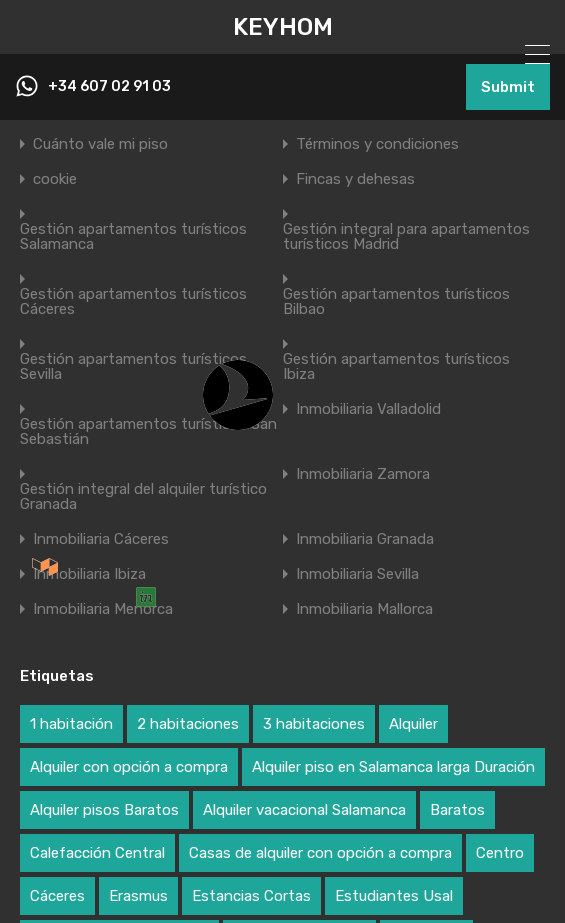  Describe the element at coordinates (45, 567) in the screenshot. I see `open Buildkite CI/CD dashboard` at that location.